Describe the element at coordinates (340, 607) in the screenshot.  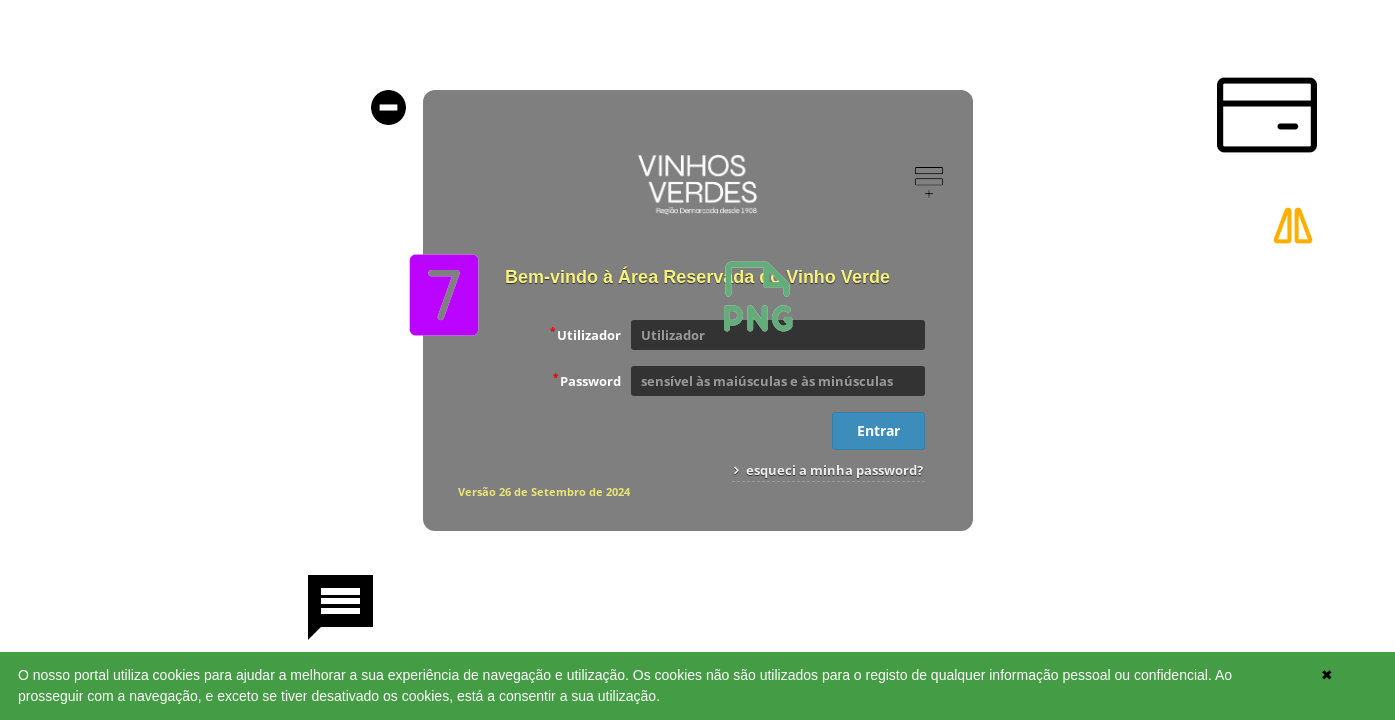
I see `open messaging or chat` at that location.